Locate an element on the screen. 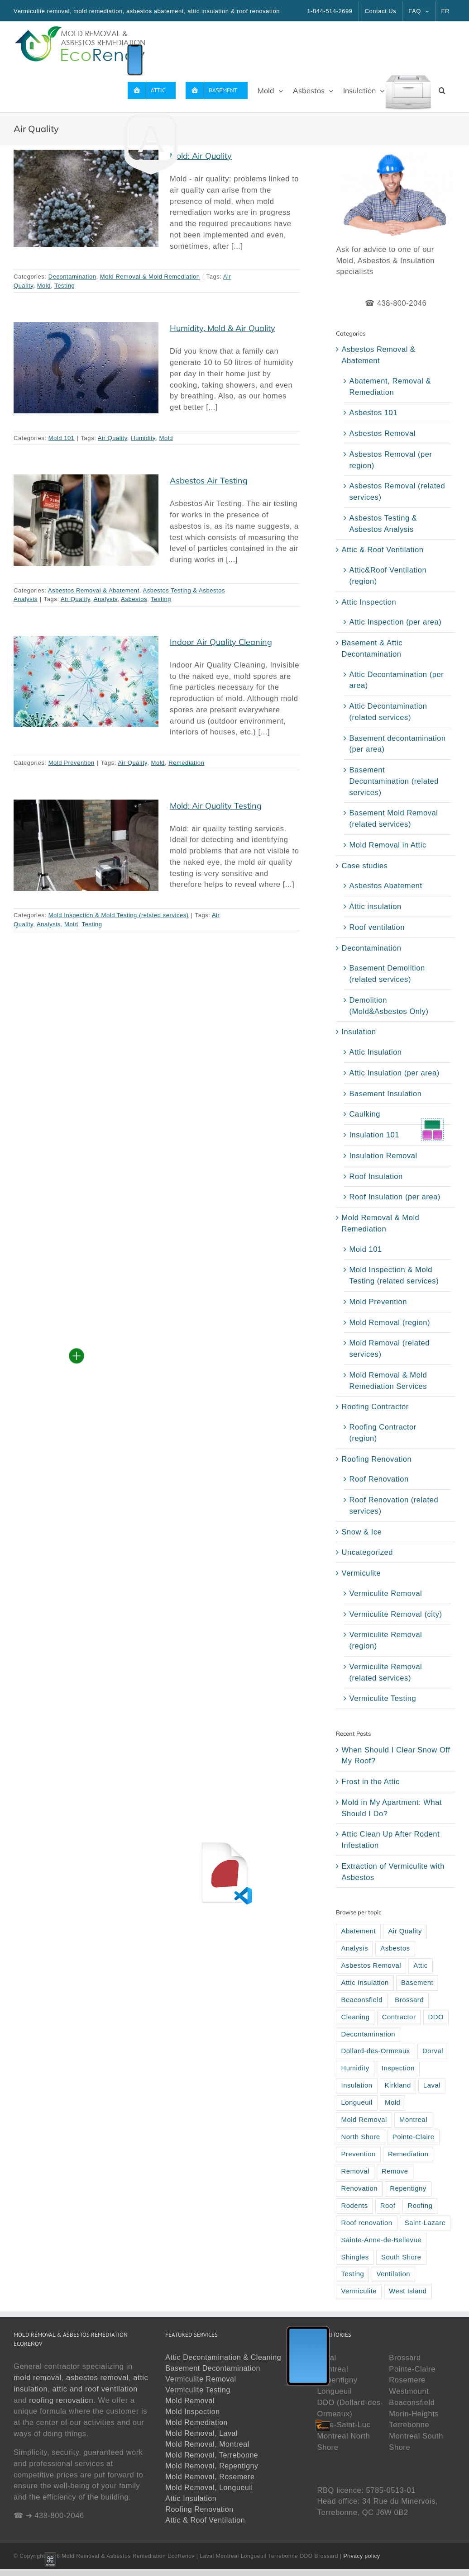 The height and width of the screenshot is (2576, 469). open a ruby file in visual studio code is located at coordinates (225, 1874).